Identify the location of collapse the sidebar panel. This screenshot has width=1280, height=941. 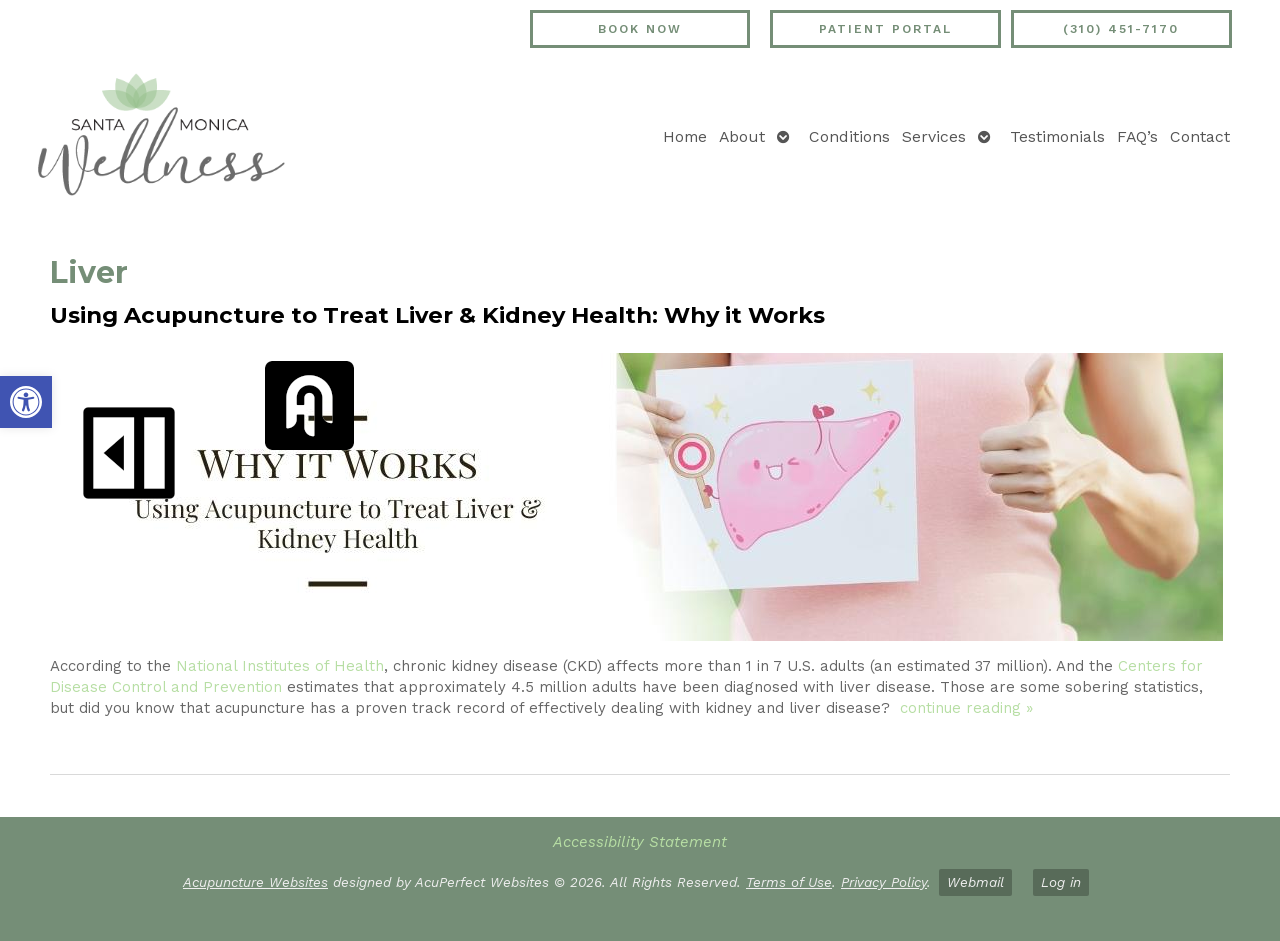
(129, 453).